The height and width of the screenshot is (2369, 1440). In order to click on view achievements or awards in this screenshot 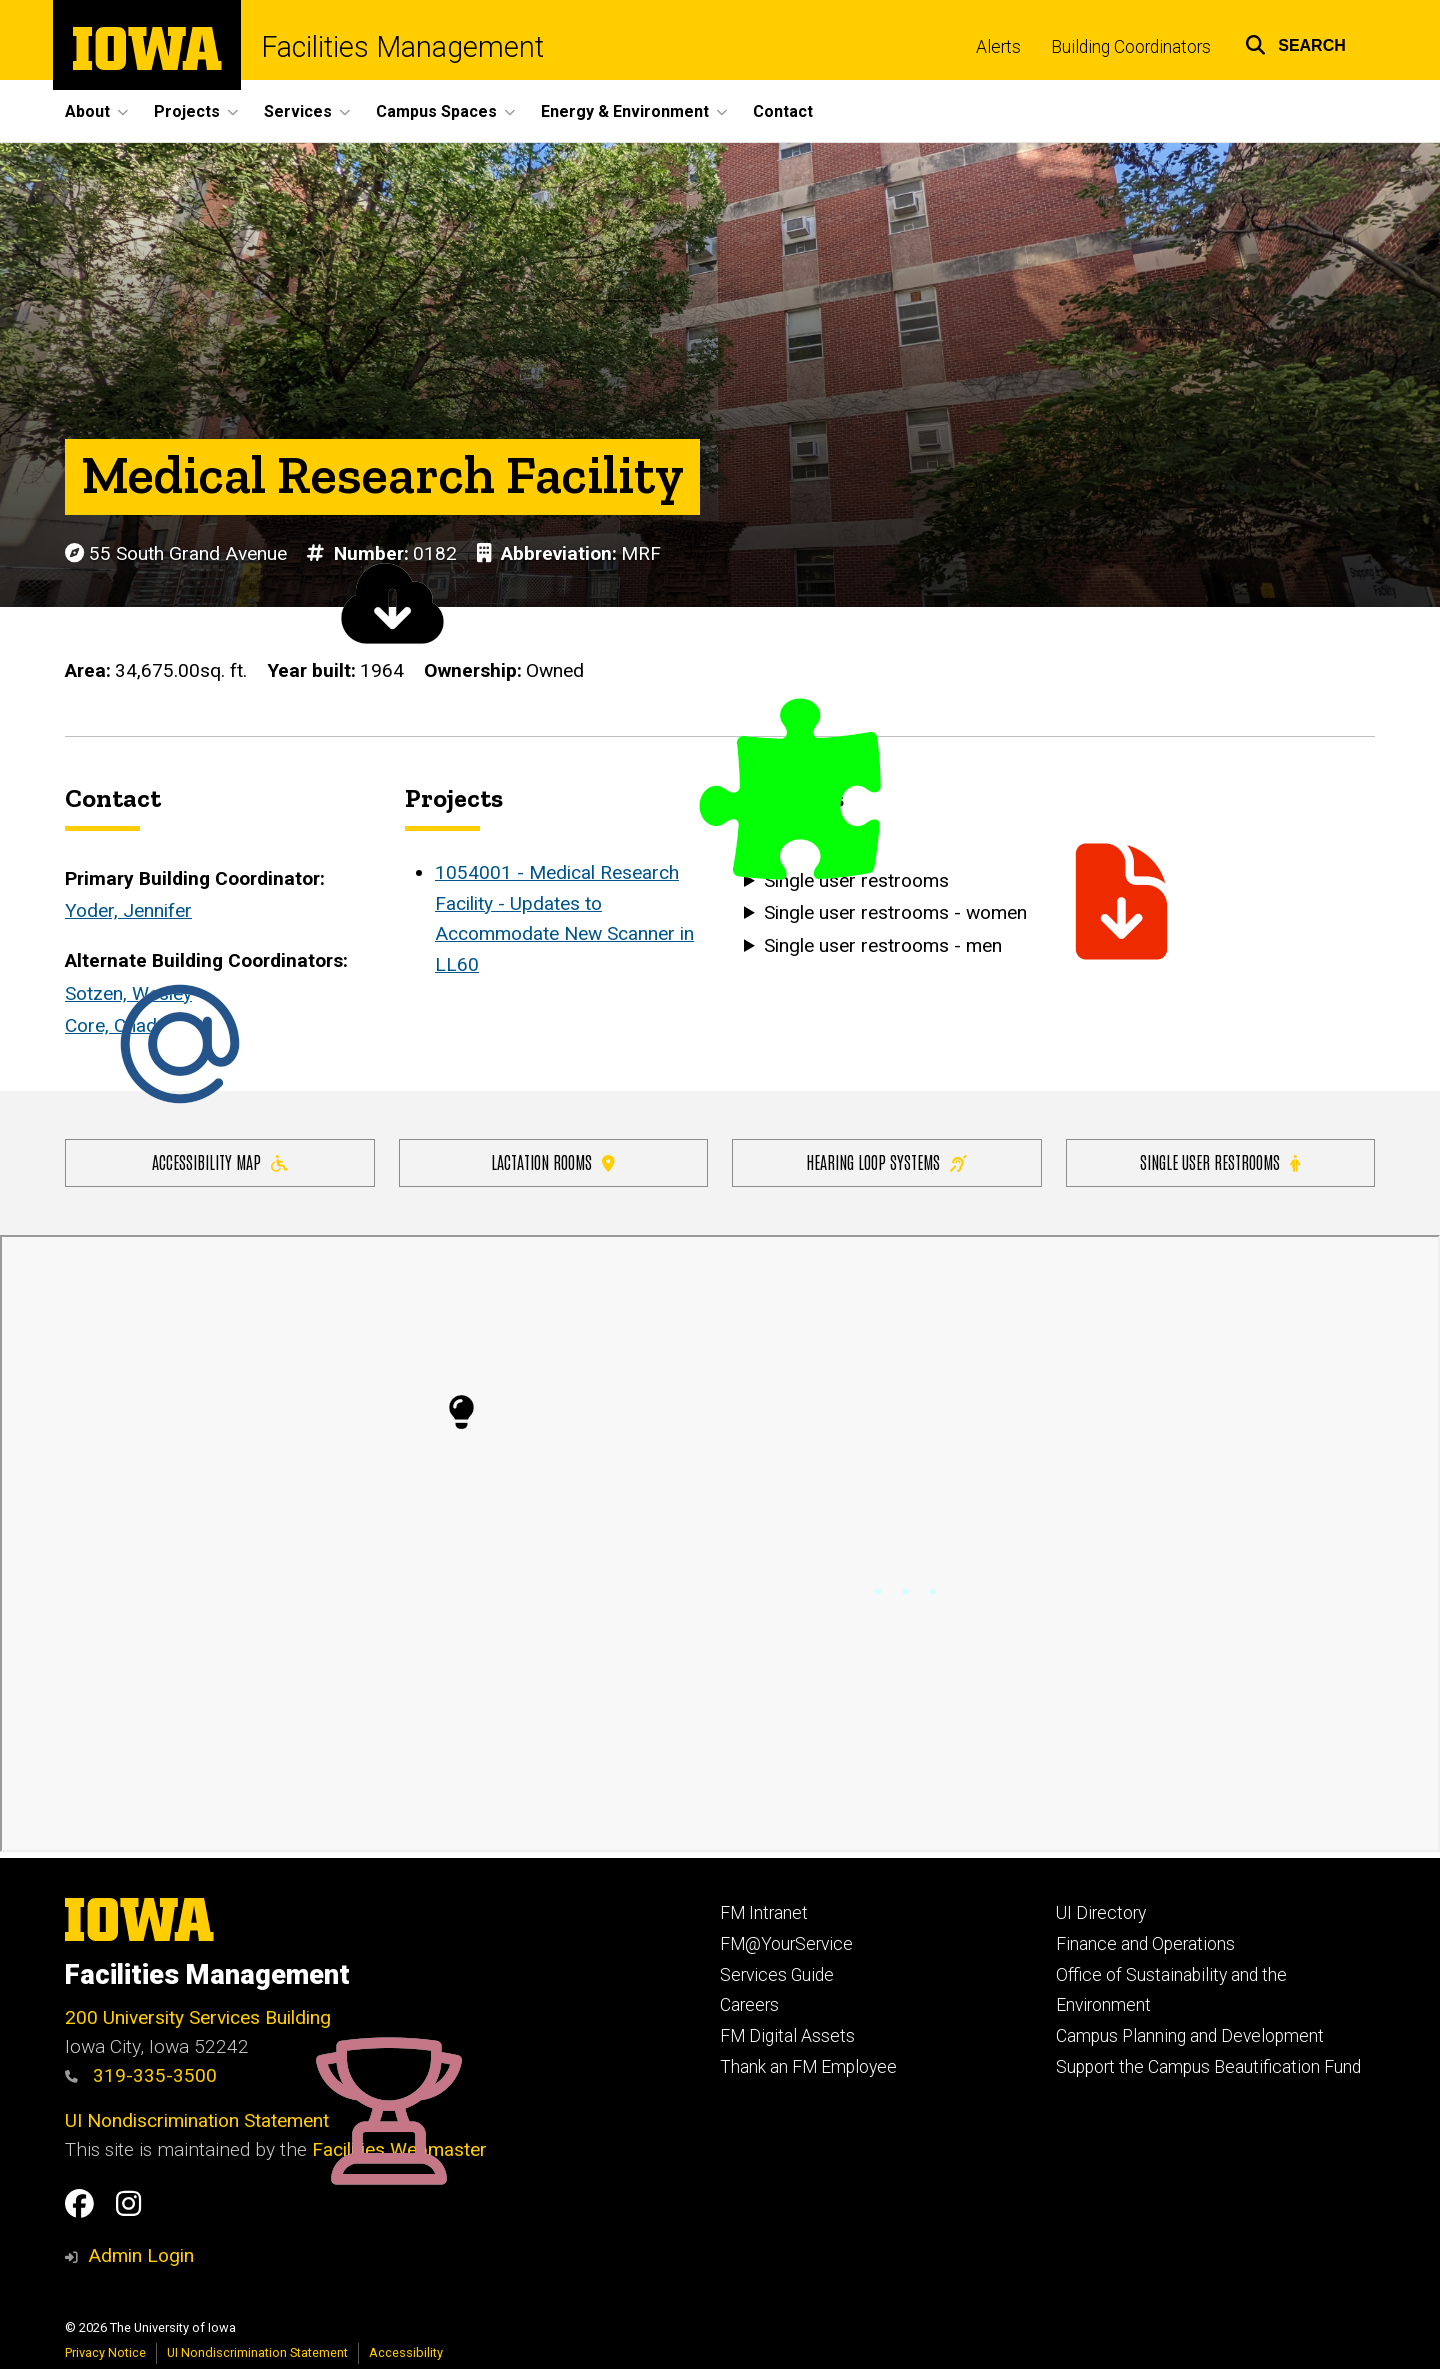, I will do `click(389, 2111)`.